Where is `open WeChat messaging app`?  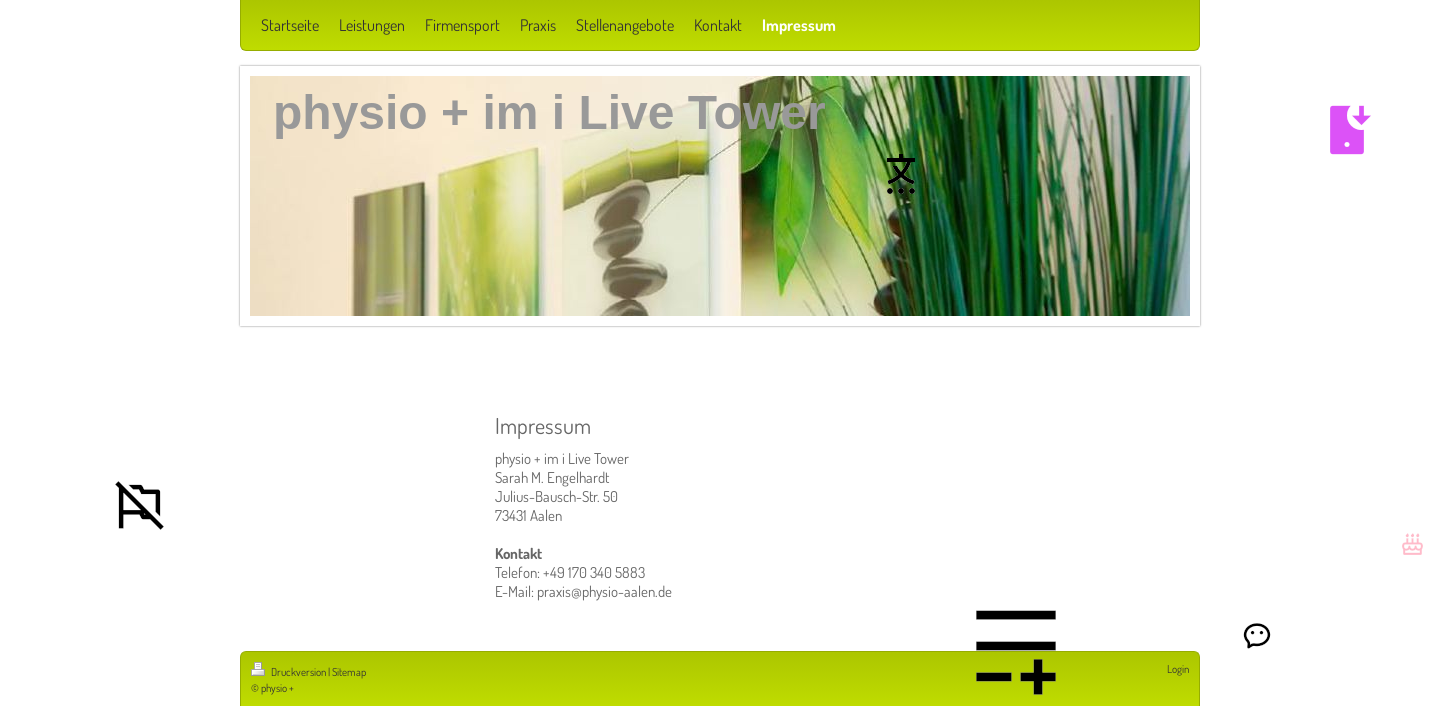 open WeChat messaging app is located at coordinates (1257, 635).